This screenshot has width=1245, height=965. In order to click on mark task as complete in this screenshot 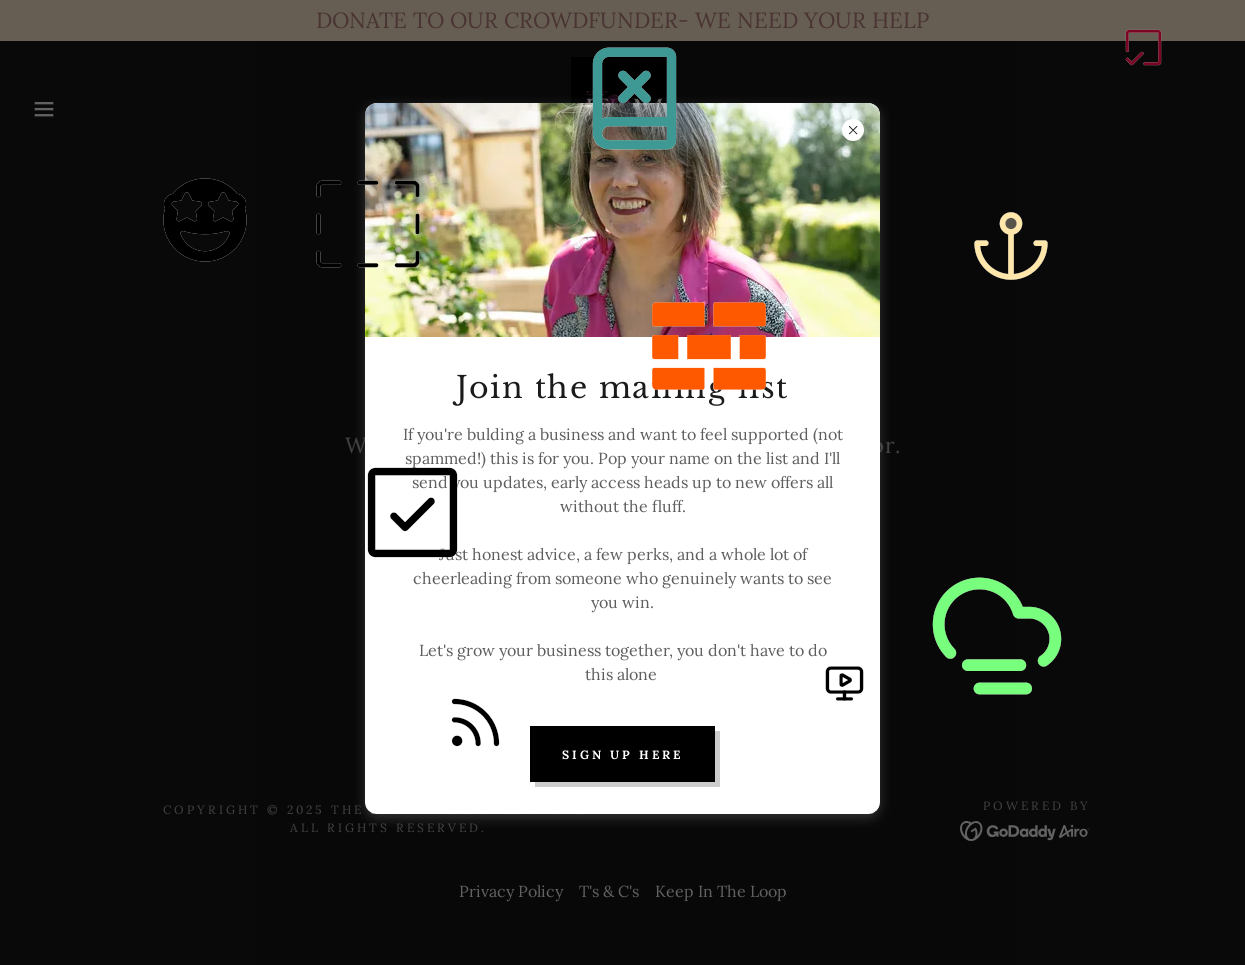, I will do `click(1143, 47)`.